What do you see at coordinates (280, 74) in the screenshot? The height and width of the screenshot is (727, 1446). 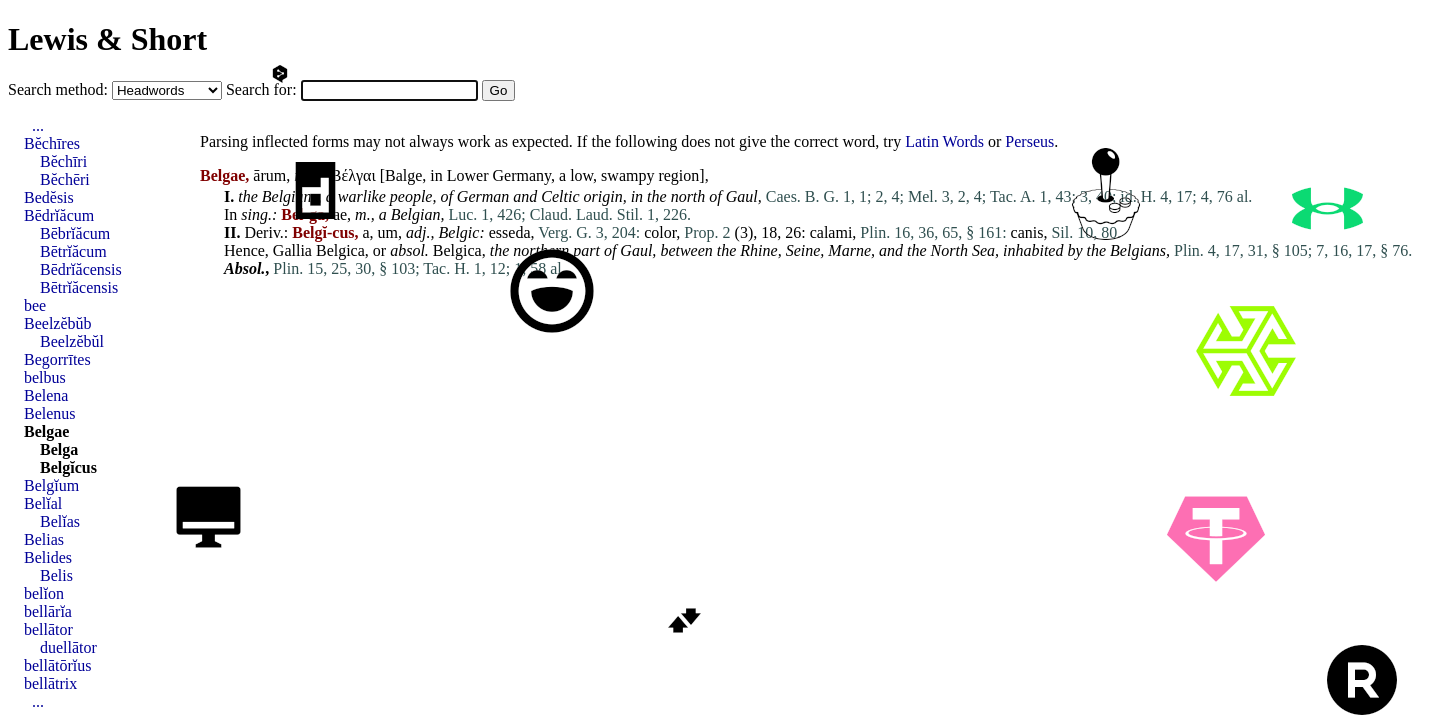 I see `open DeepL translator` at bounding box center [280, 74].